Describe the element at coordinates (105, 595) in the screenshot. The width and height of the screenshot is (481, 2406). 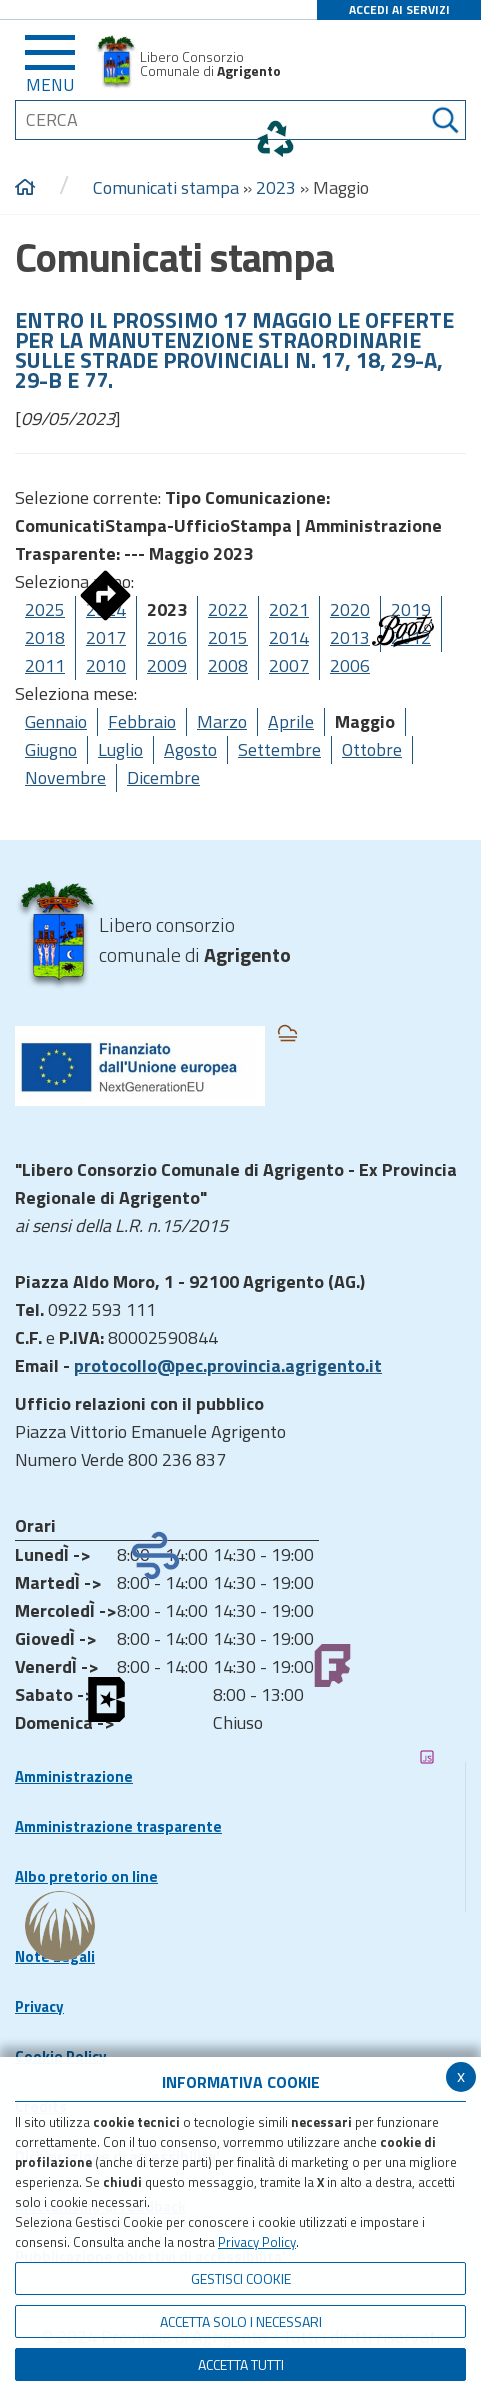
I see `get directions to this location` at that location.